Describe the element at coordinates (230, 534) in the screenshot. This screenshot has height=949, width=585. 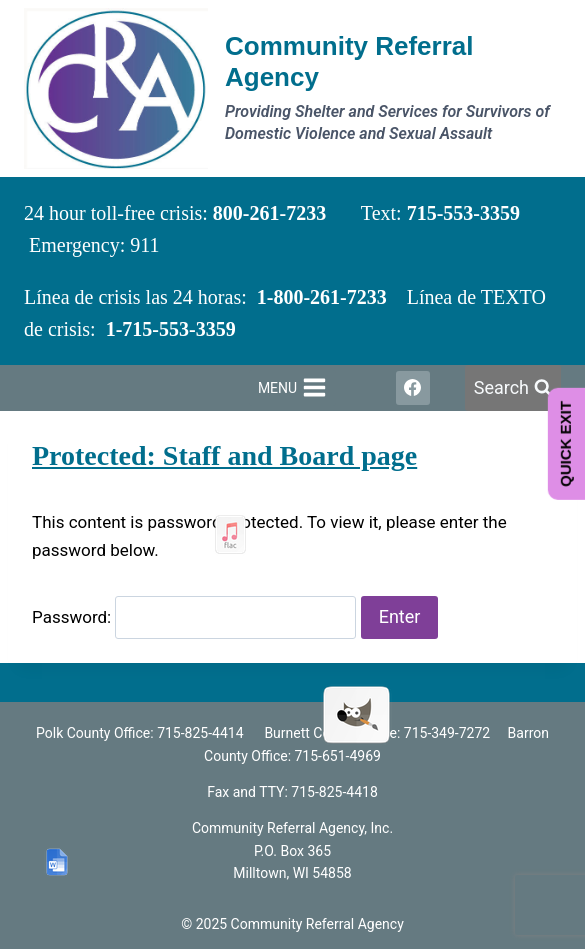
I see `a FLAC audio file` at that location.